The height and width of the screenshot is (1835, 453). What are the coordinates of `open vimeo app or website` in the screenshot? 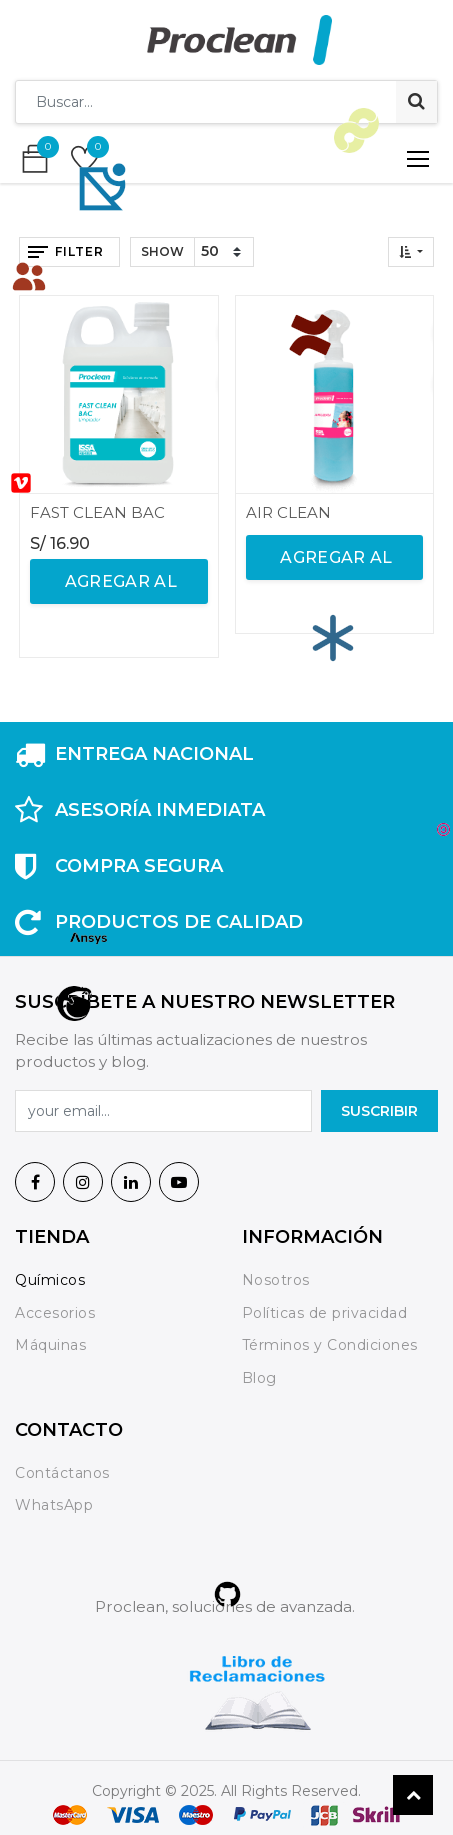 It's located at (21, 483).